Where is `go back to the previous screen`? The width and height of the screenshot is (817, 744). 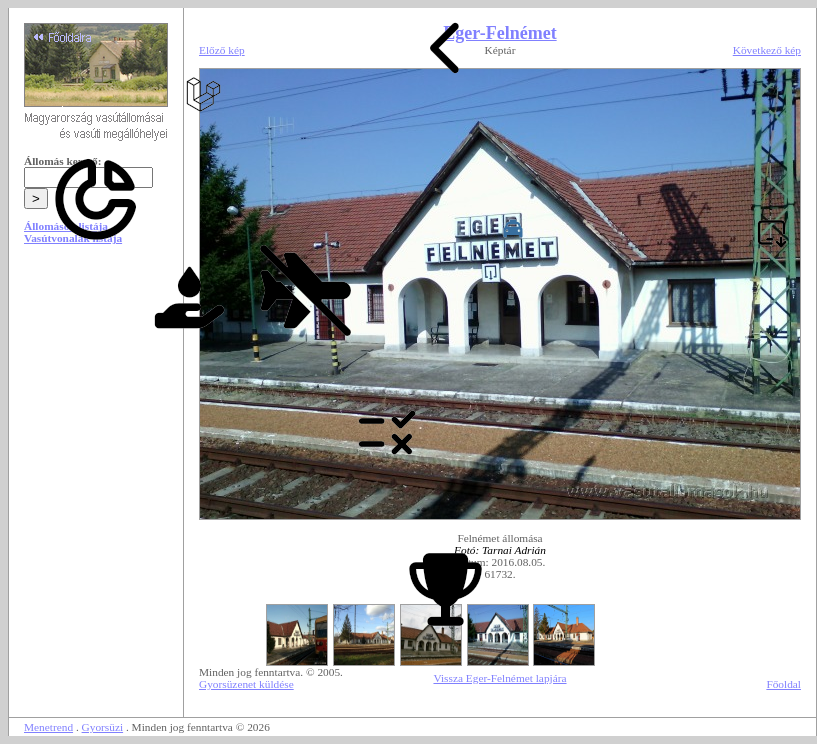
go back to the previous screen is located at coordinates (448, 48).